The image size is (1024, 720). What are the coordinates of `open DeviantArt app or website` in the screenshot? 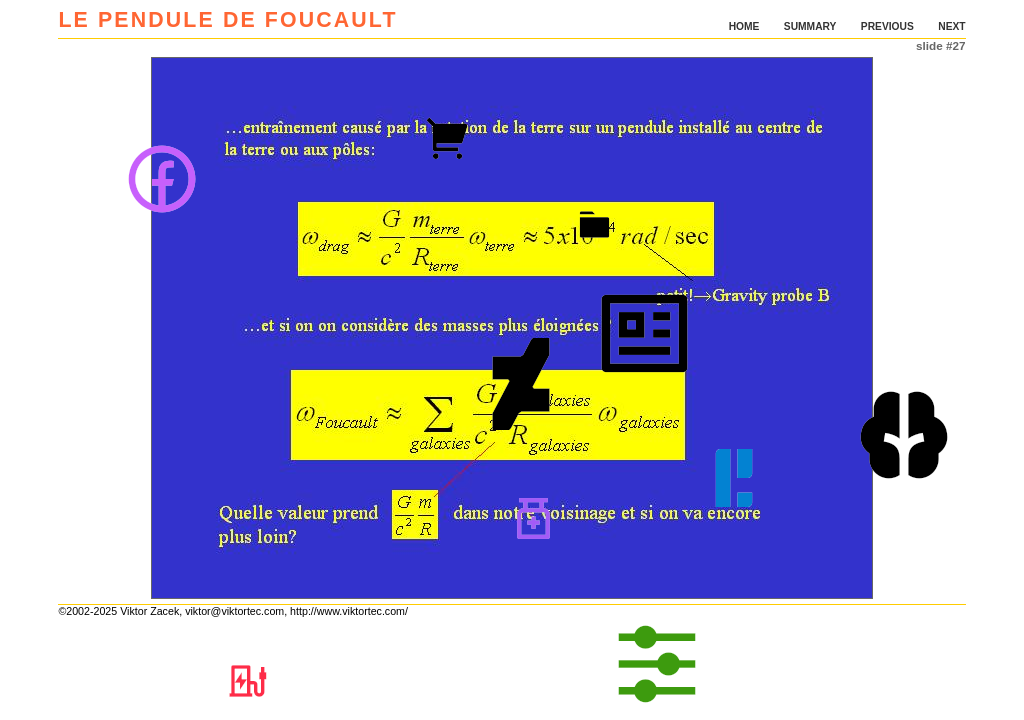 It's located at (521, 384).